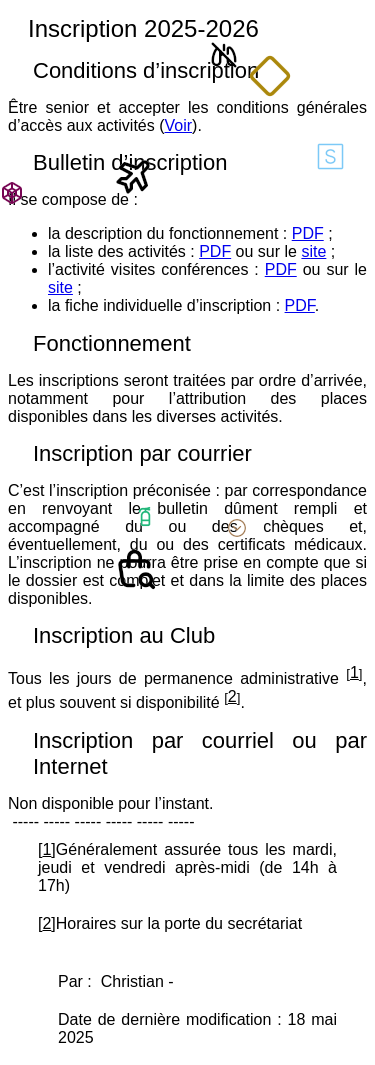 This screenshot has width=375, height=1065. What do you see at coordinates (330, 156) in the screenshot?
I see `link to stripe payment services` at bounding box center [330, 156].